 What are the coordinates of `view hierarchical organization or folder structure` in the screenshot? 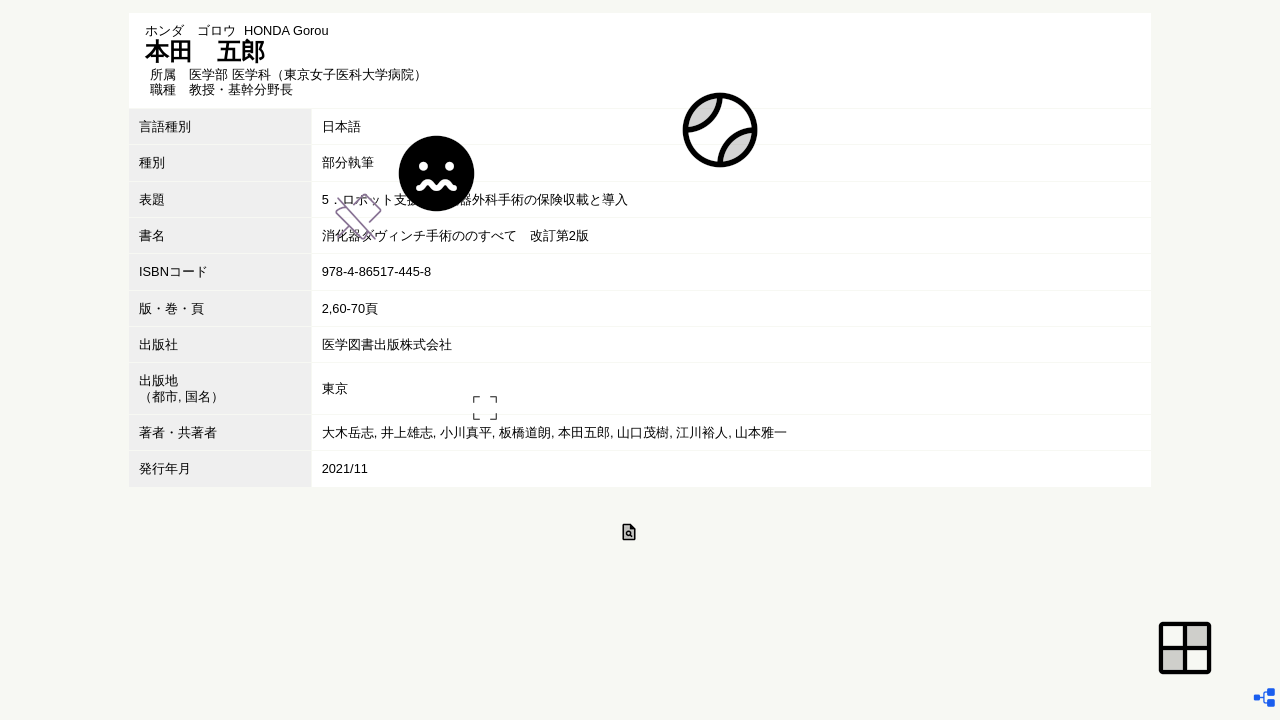 It's located at (1265, 697).